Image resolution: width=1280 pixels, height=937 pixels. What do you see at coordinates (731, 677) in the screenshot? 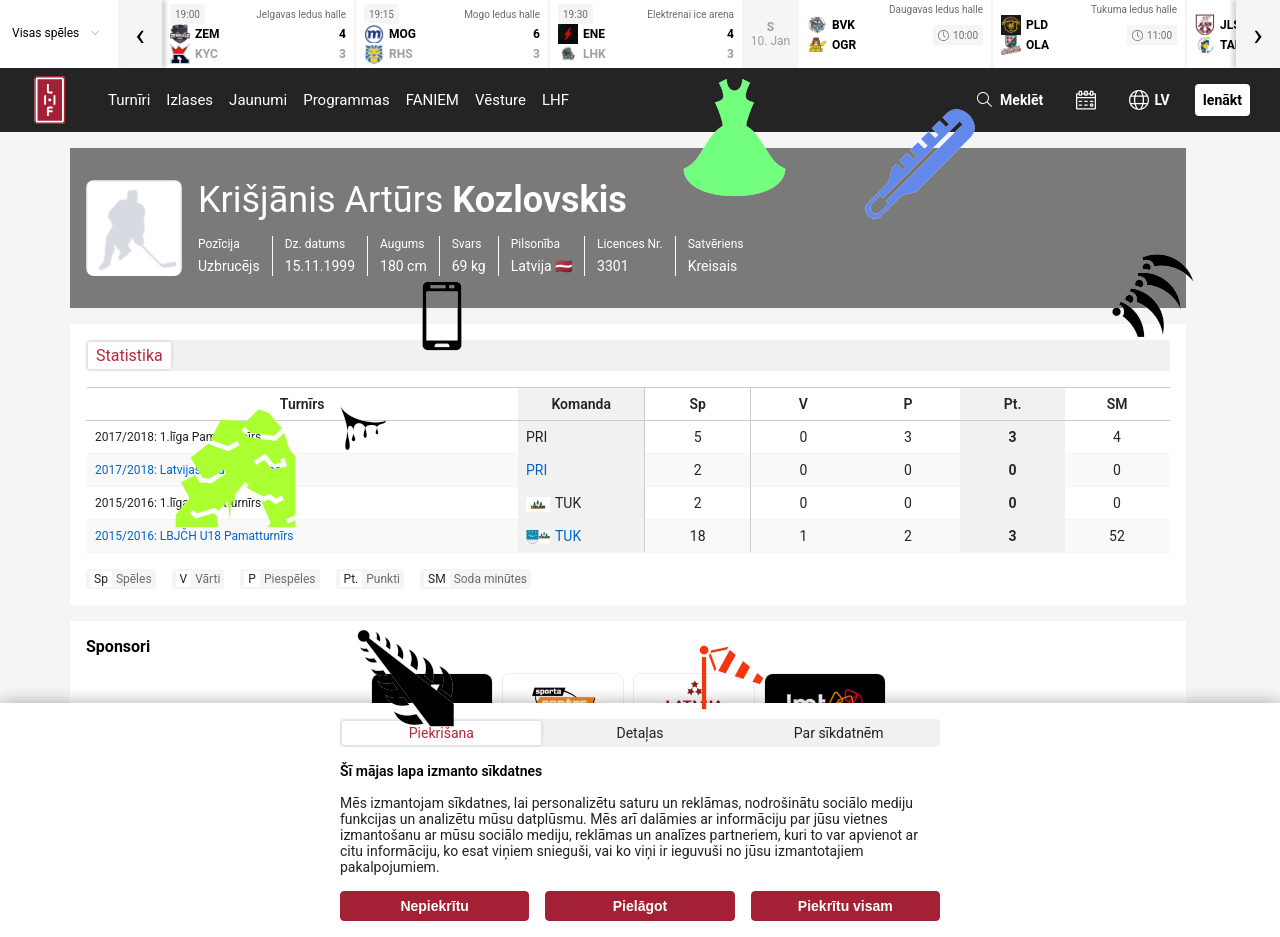
I see `view current wind conditions` at bounding box center [731, 677].